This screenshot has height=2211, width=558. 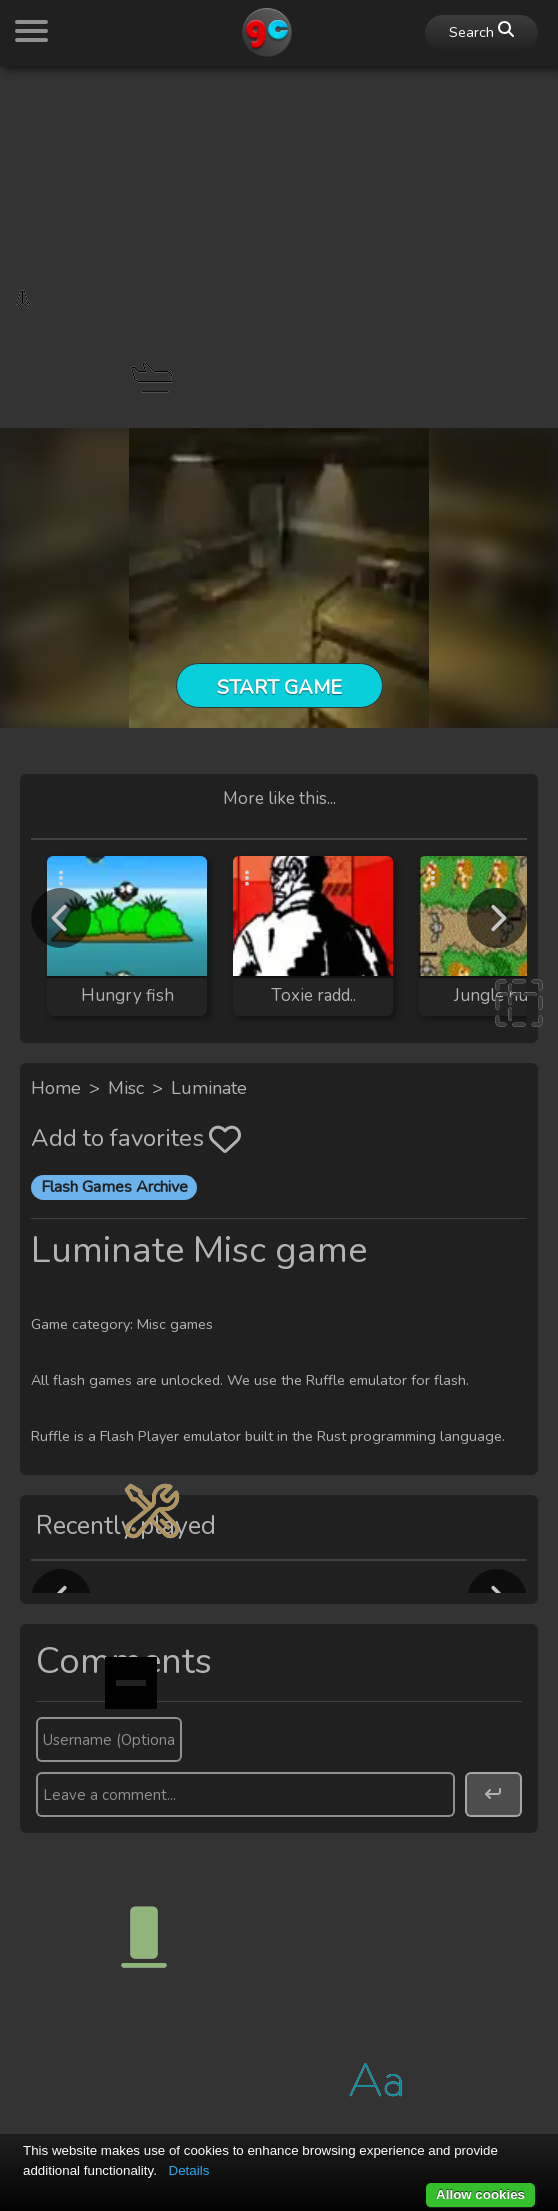 I want to click on align object to bottom edge, so click(x=144, y=1936).